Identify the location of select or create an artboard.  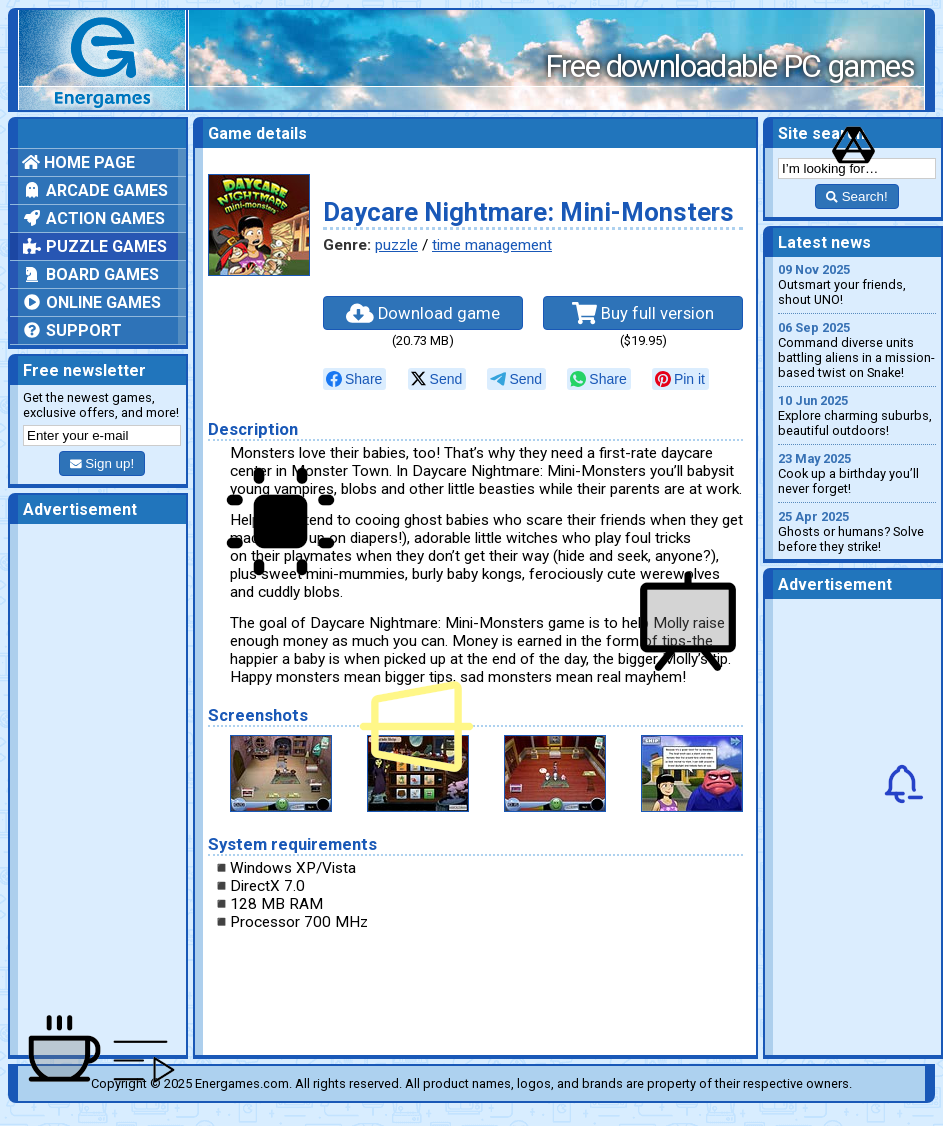
(280, 521).